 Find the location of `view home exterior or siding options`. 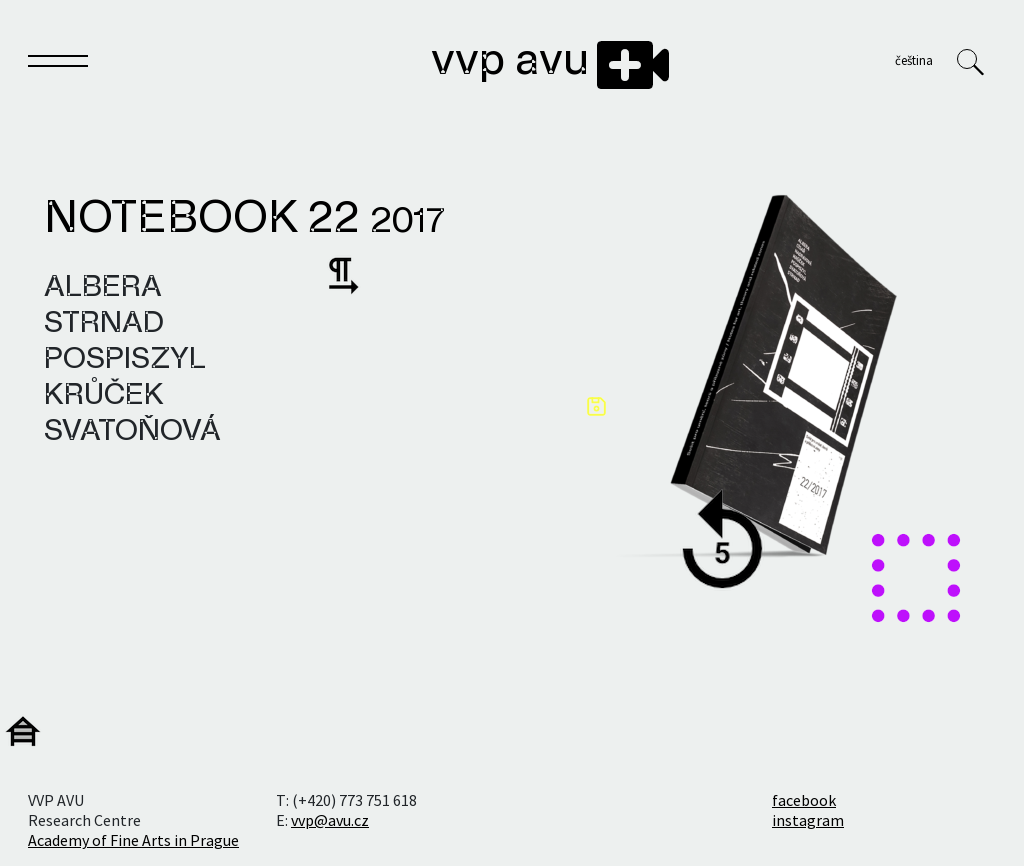

view home exterior or siding options is located at coordinates (23, 732).